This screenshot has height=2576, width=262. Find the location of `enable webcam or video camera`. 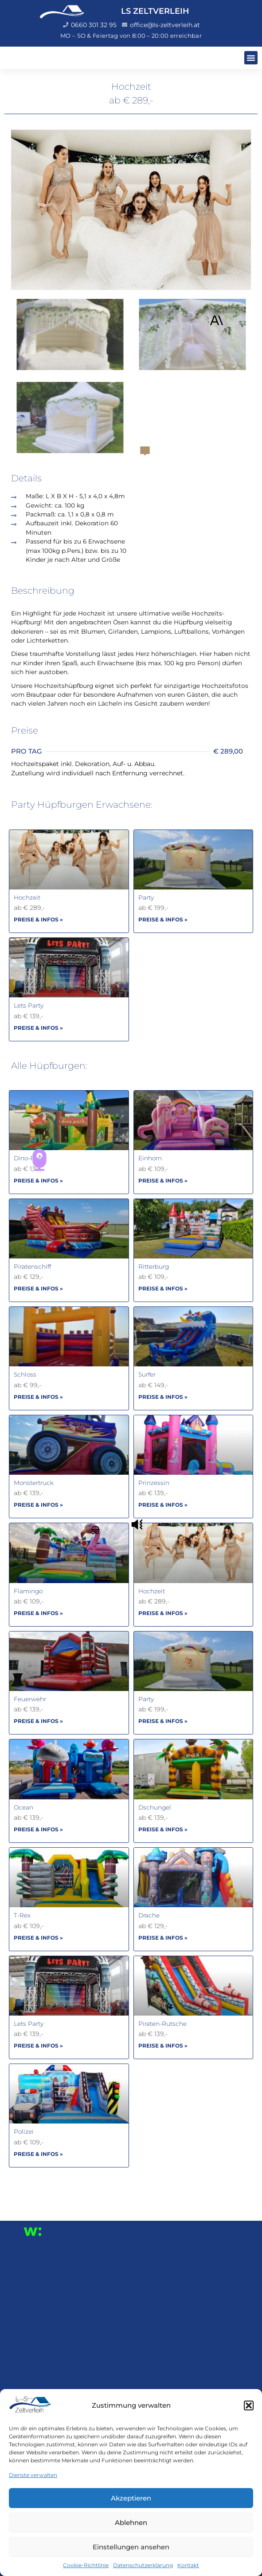

enable webcam or video camera is located at coordinates (39, 1160).